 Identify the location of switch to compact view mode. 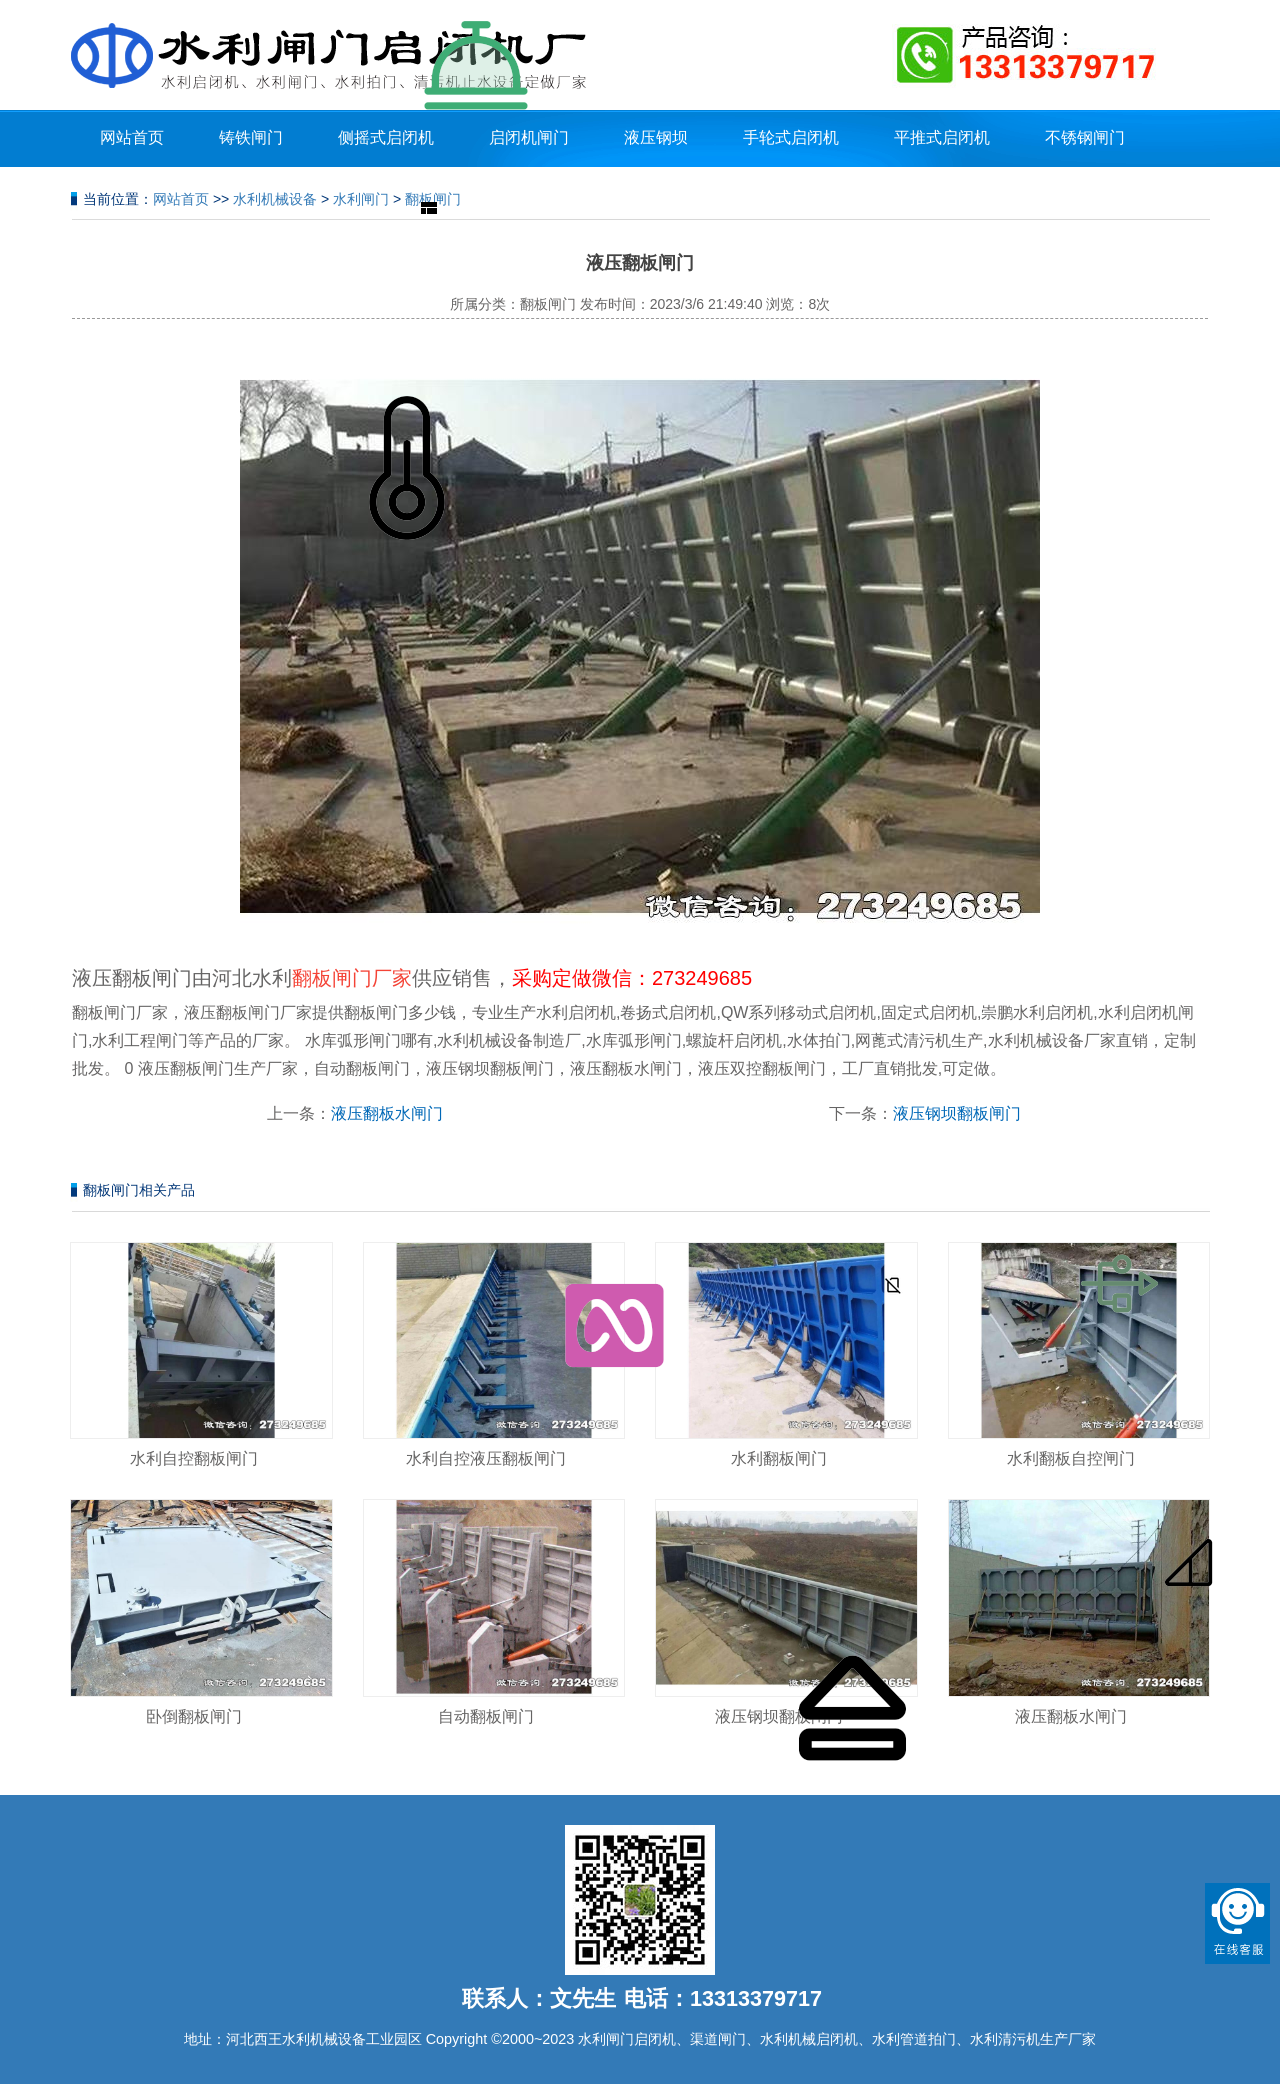
(429, 208).